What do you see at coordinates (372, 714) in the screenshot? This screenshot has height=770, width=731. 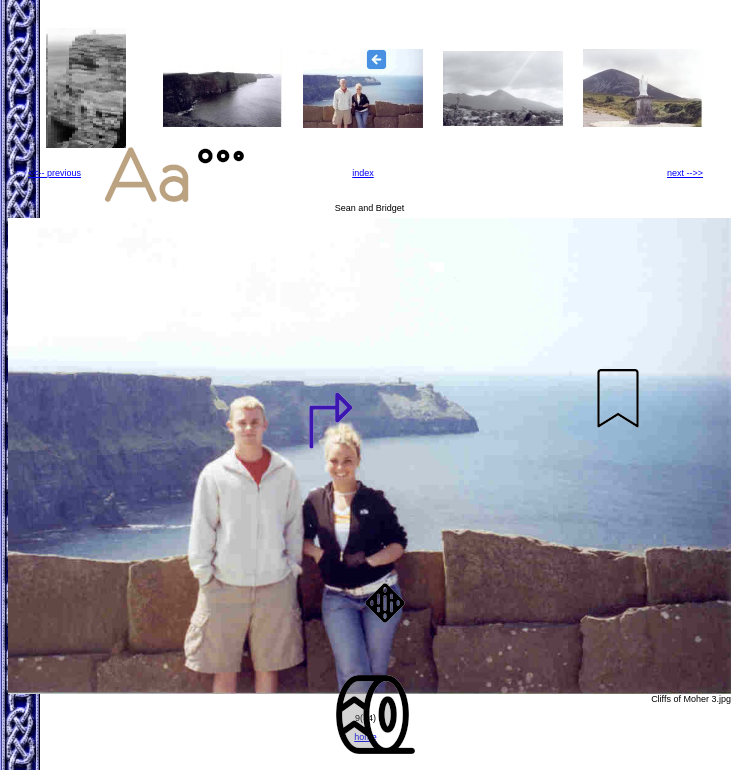 I see `access tire pressure or vehicle tire information` at bounding box center [372, 714].